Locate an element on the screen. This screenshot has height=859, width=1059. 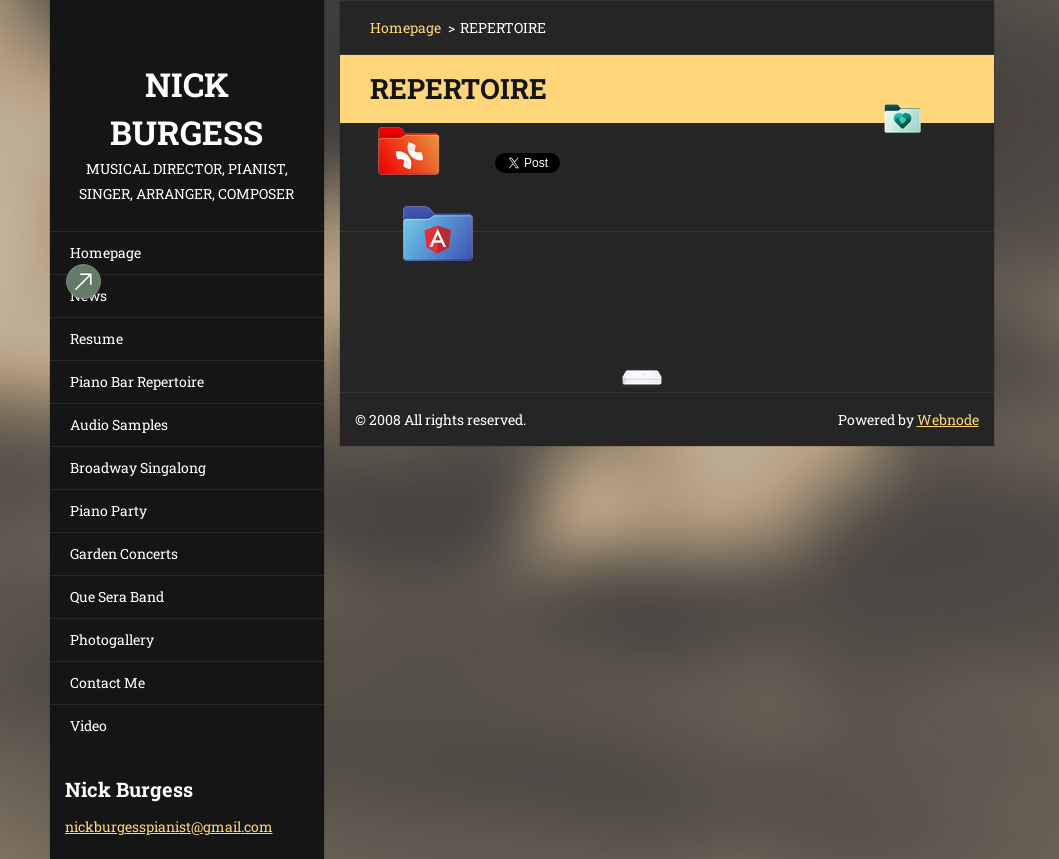
access time capsule backup settings is located at coordinates (642, 375).